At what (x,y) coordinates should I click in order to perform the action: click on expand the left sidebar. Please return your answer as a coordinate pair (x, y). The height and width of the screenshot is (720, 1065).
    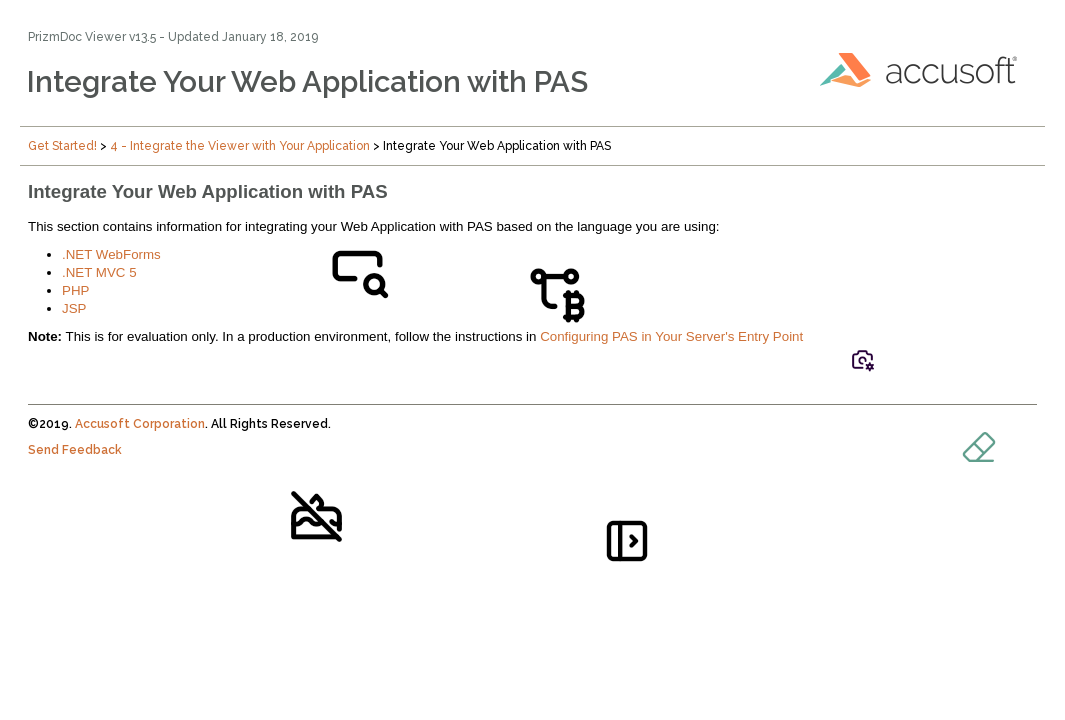
    Looking at the image, I should click on (627, 541).